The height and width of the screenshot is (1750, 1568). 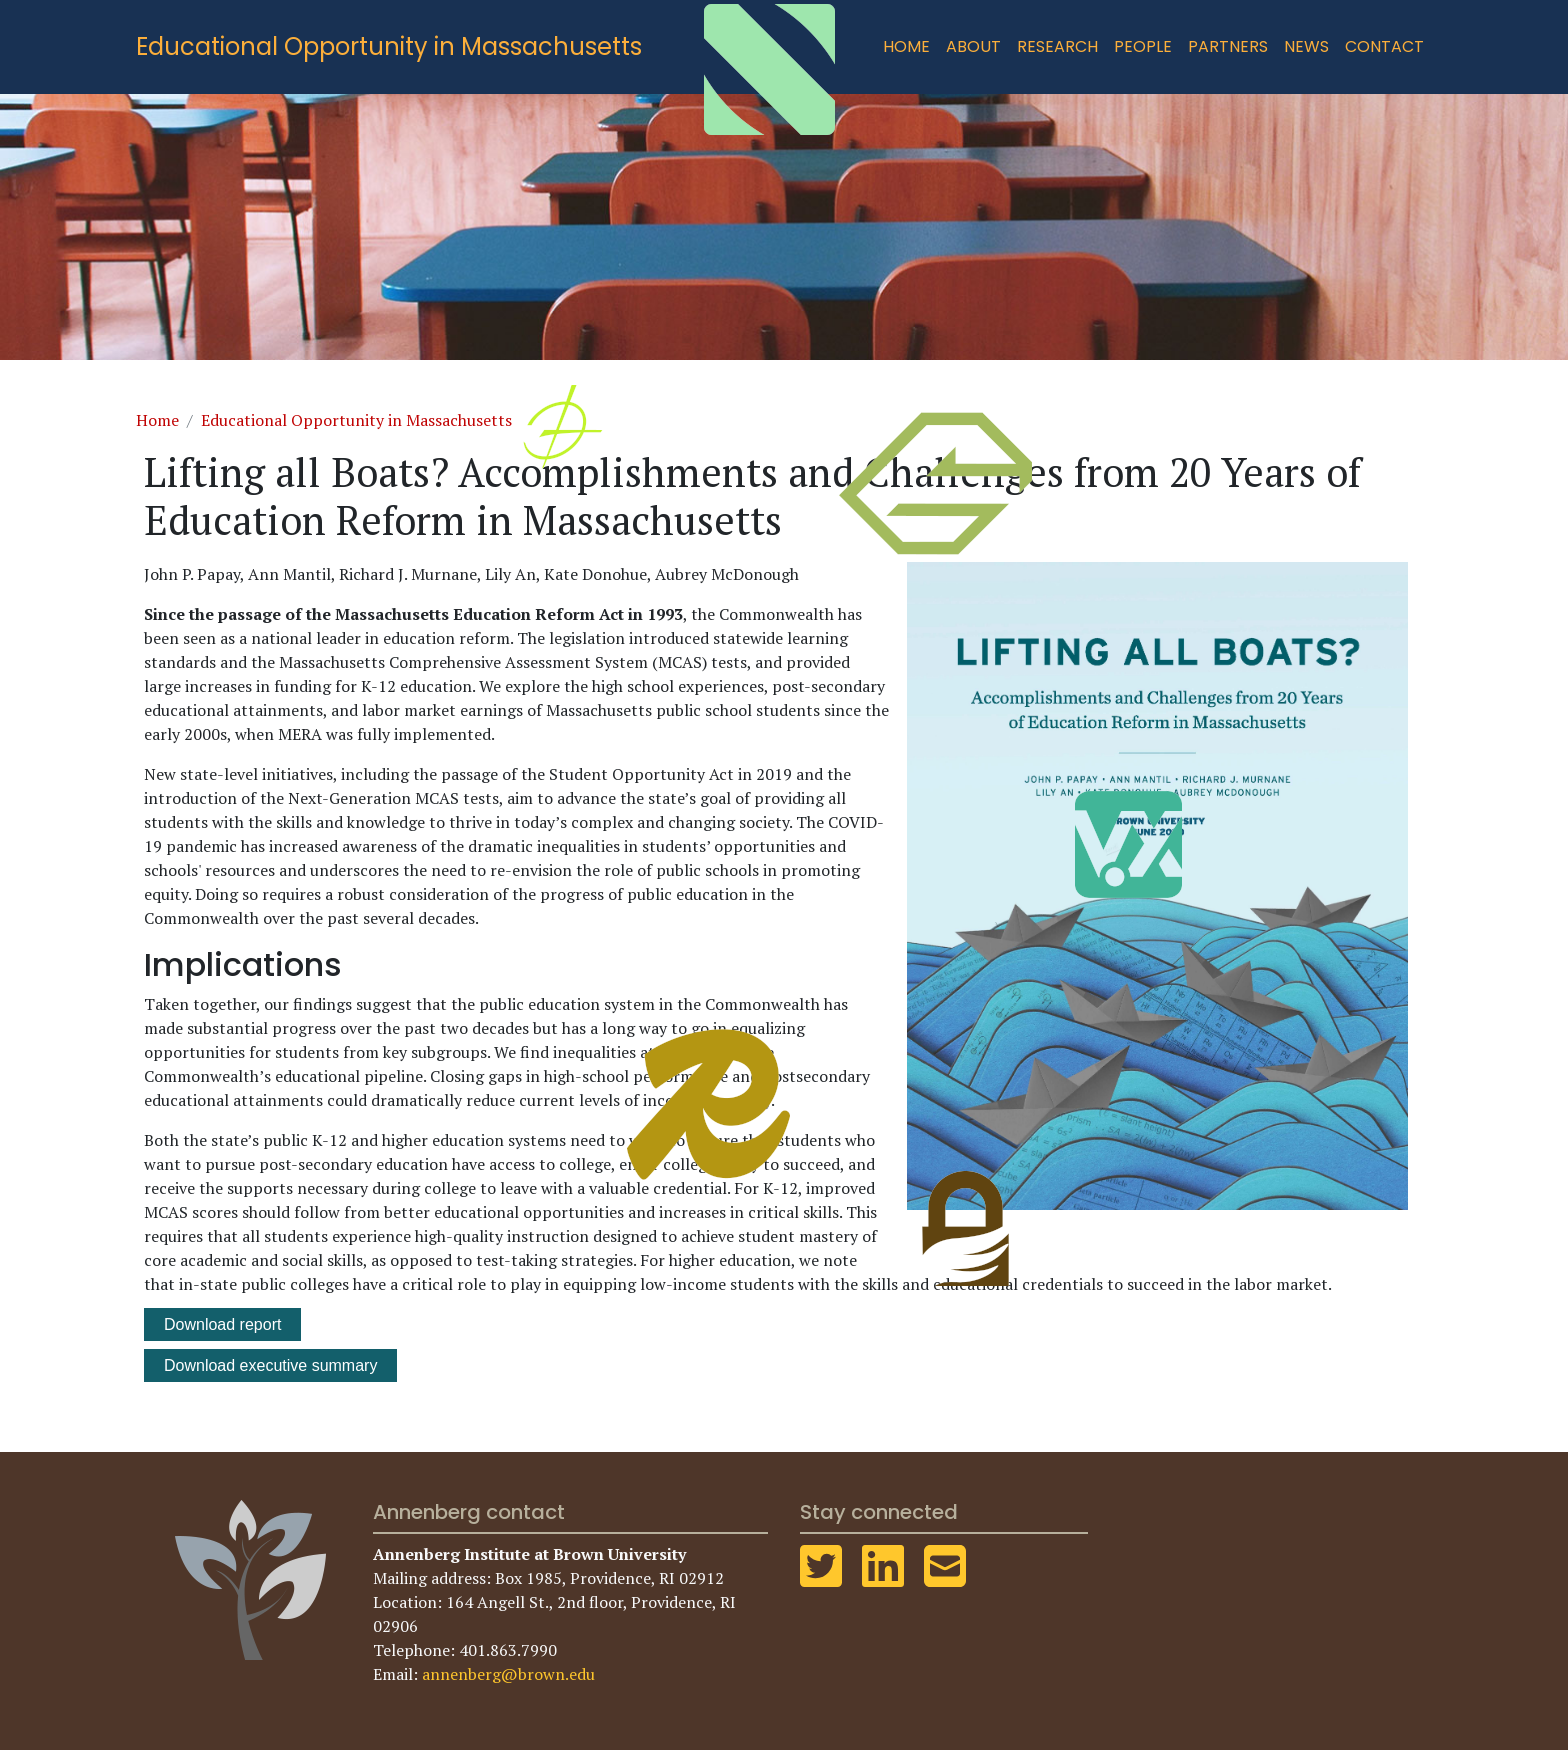 I want to click on Redis database service logo, so click(x=708, y=1104).